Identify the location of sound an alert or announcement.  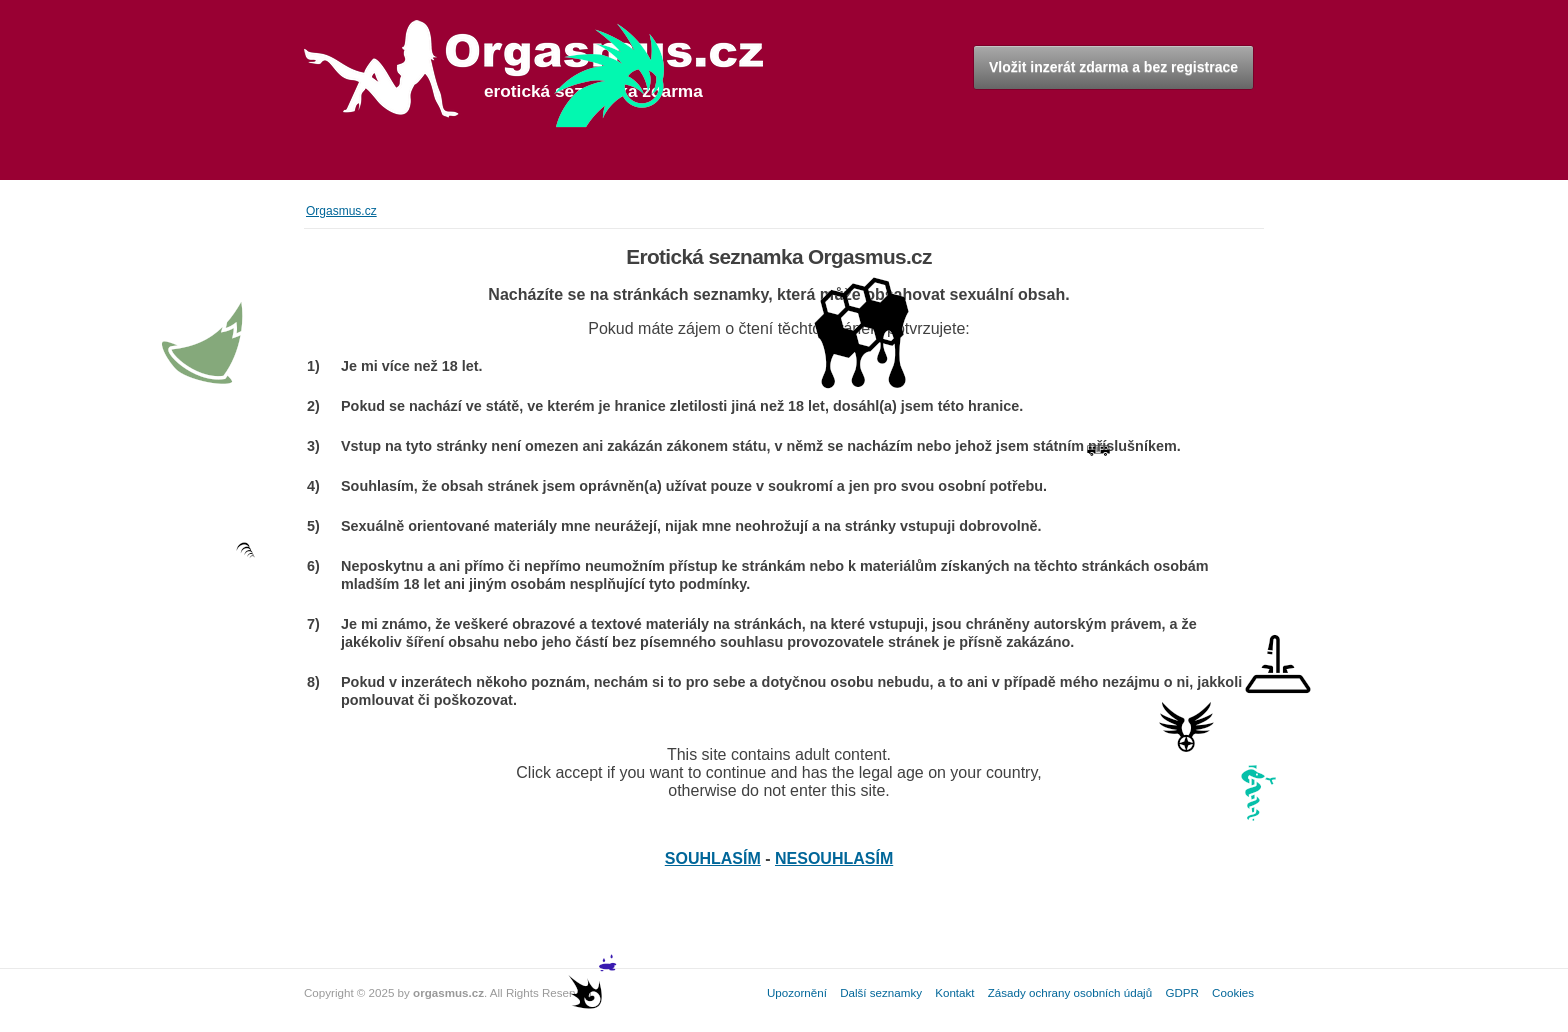
(203, 340).